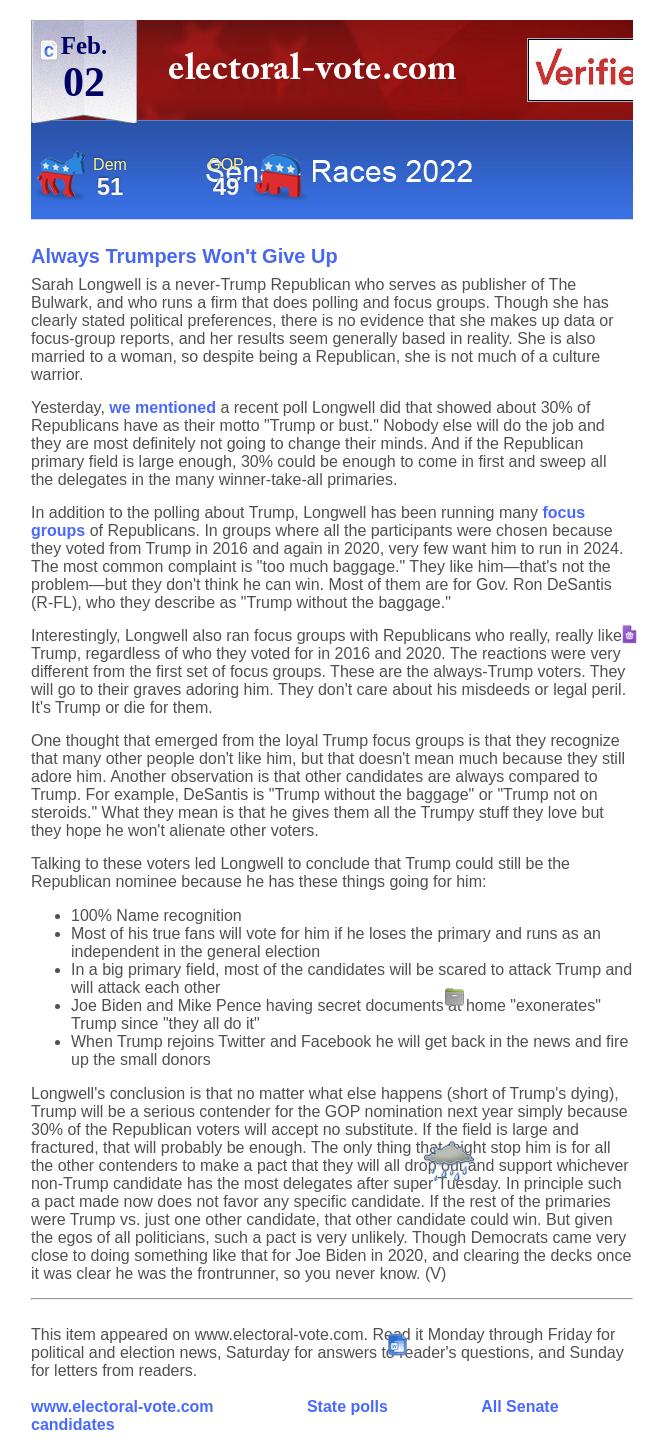 Image resolution: width=653 pixels, height=1455 pixels. Describe the element at coordinates (49, 50) in the screenshot. I see `a C programming language source file` at that location.